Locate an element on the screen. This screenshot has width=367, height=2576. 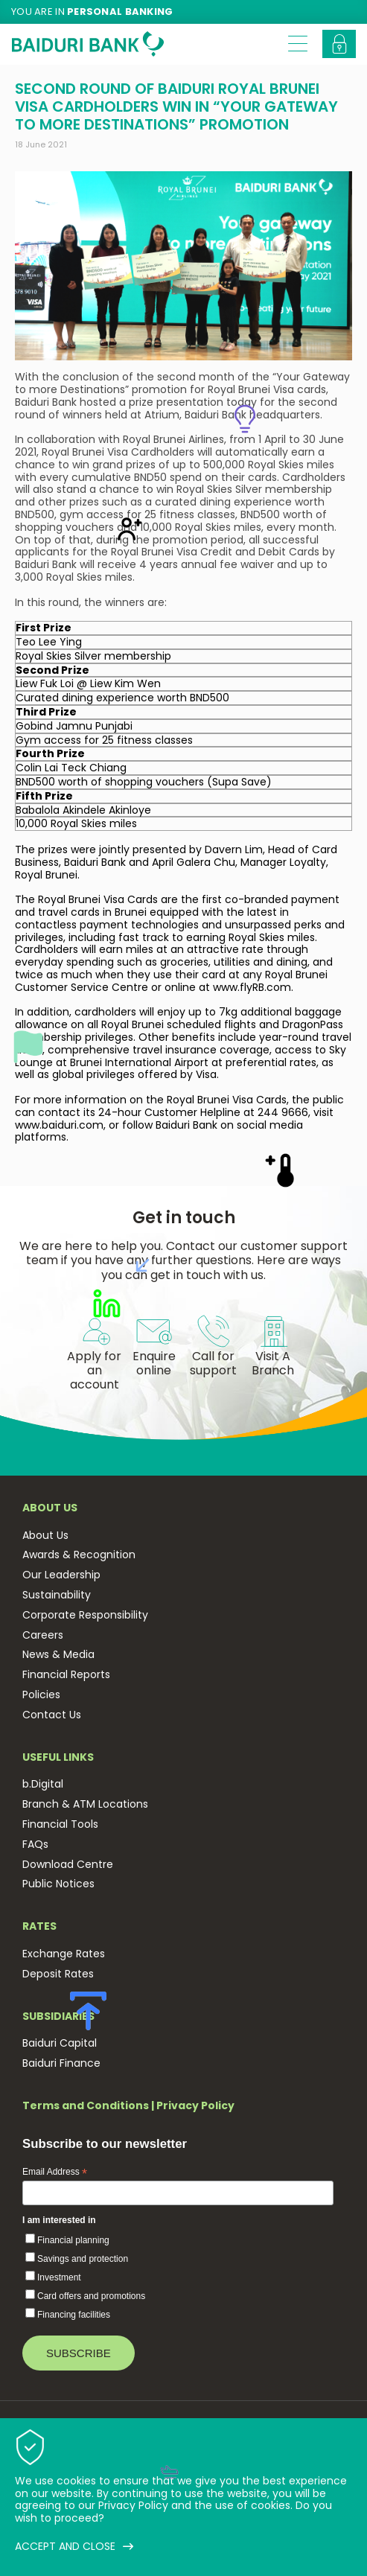
increase temperature setting is located at coordinates (282, 1170).